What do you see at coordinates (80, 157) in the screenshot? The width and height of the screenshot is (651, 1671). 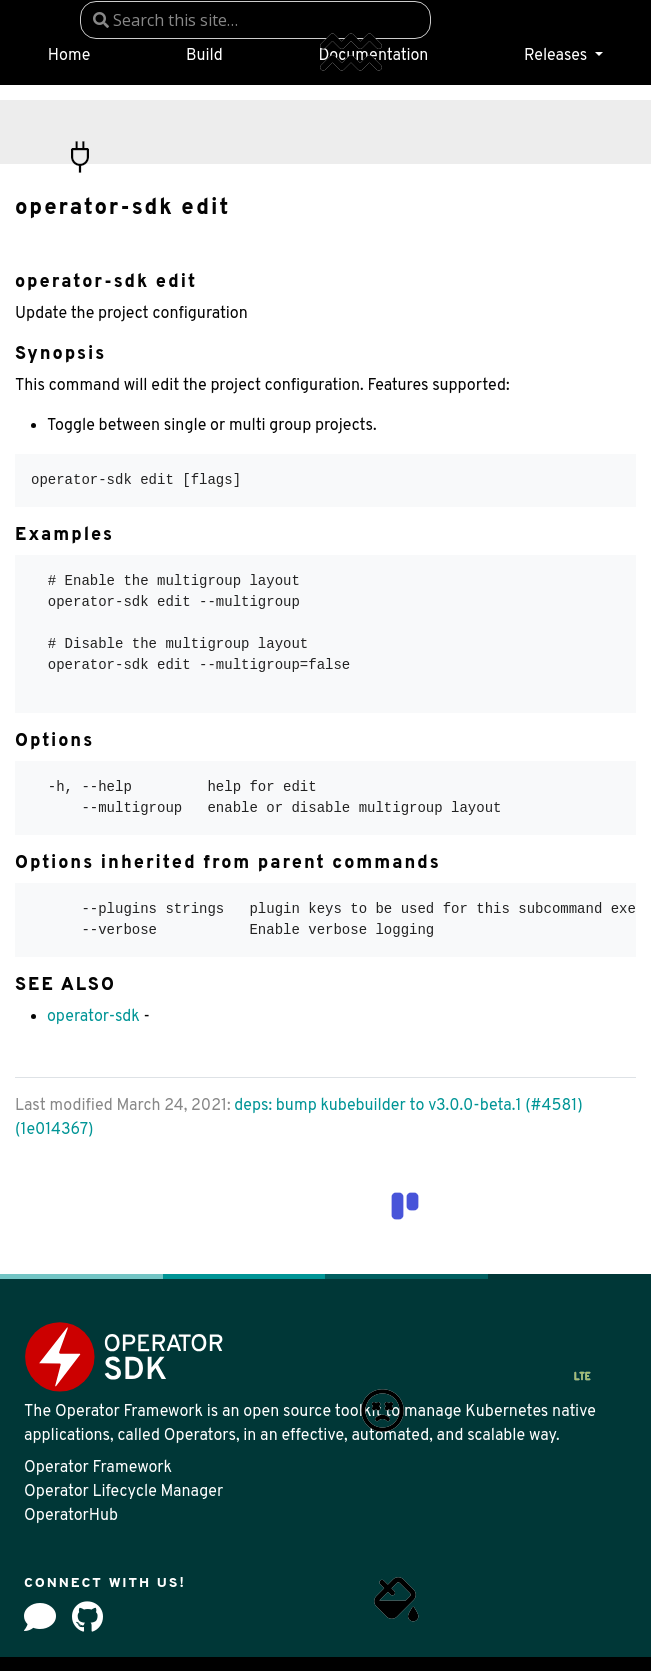 I see `connect to a power source or external device` at bounding box center [80, 157].